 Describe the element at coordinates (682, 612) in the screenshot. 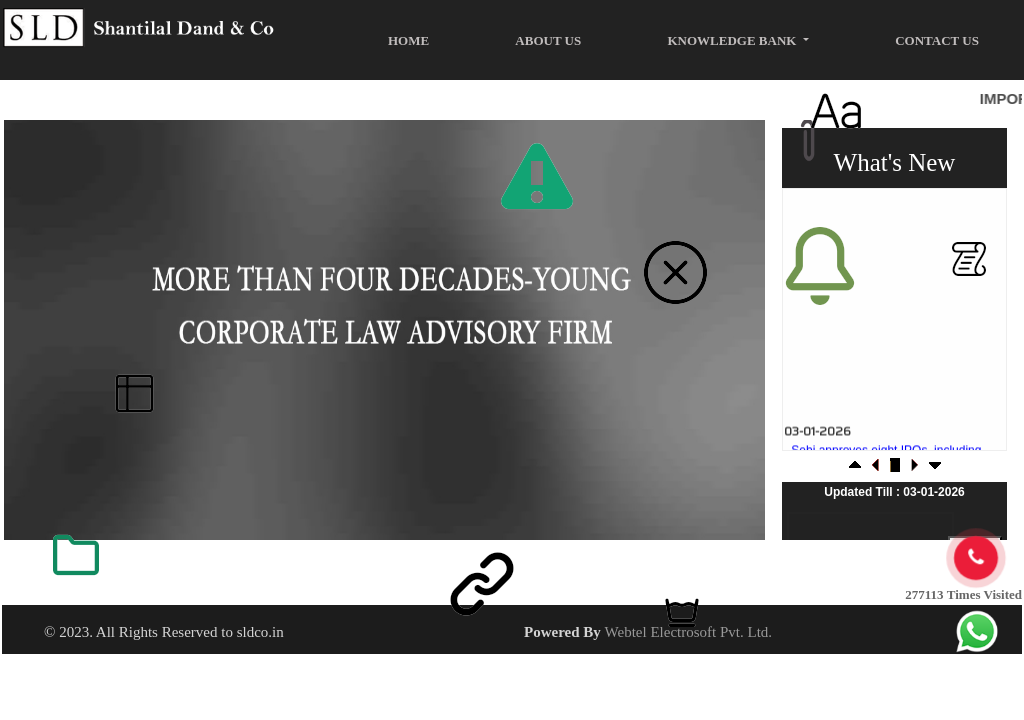

I see `indicates machine washable with gentle press cycle` at that location.